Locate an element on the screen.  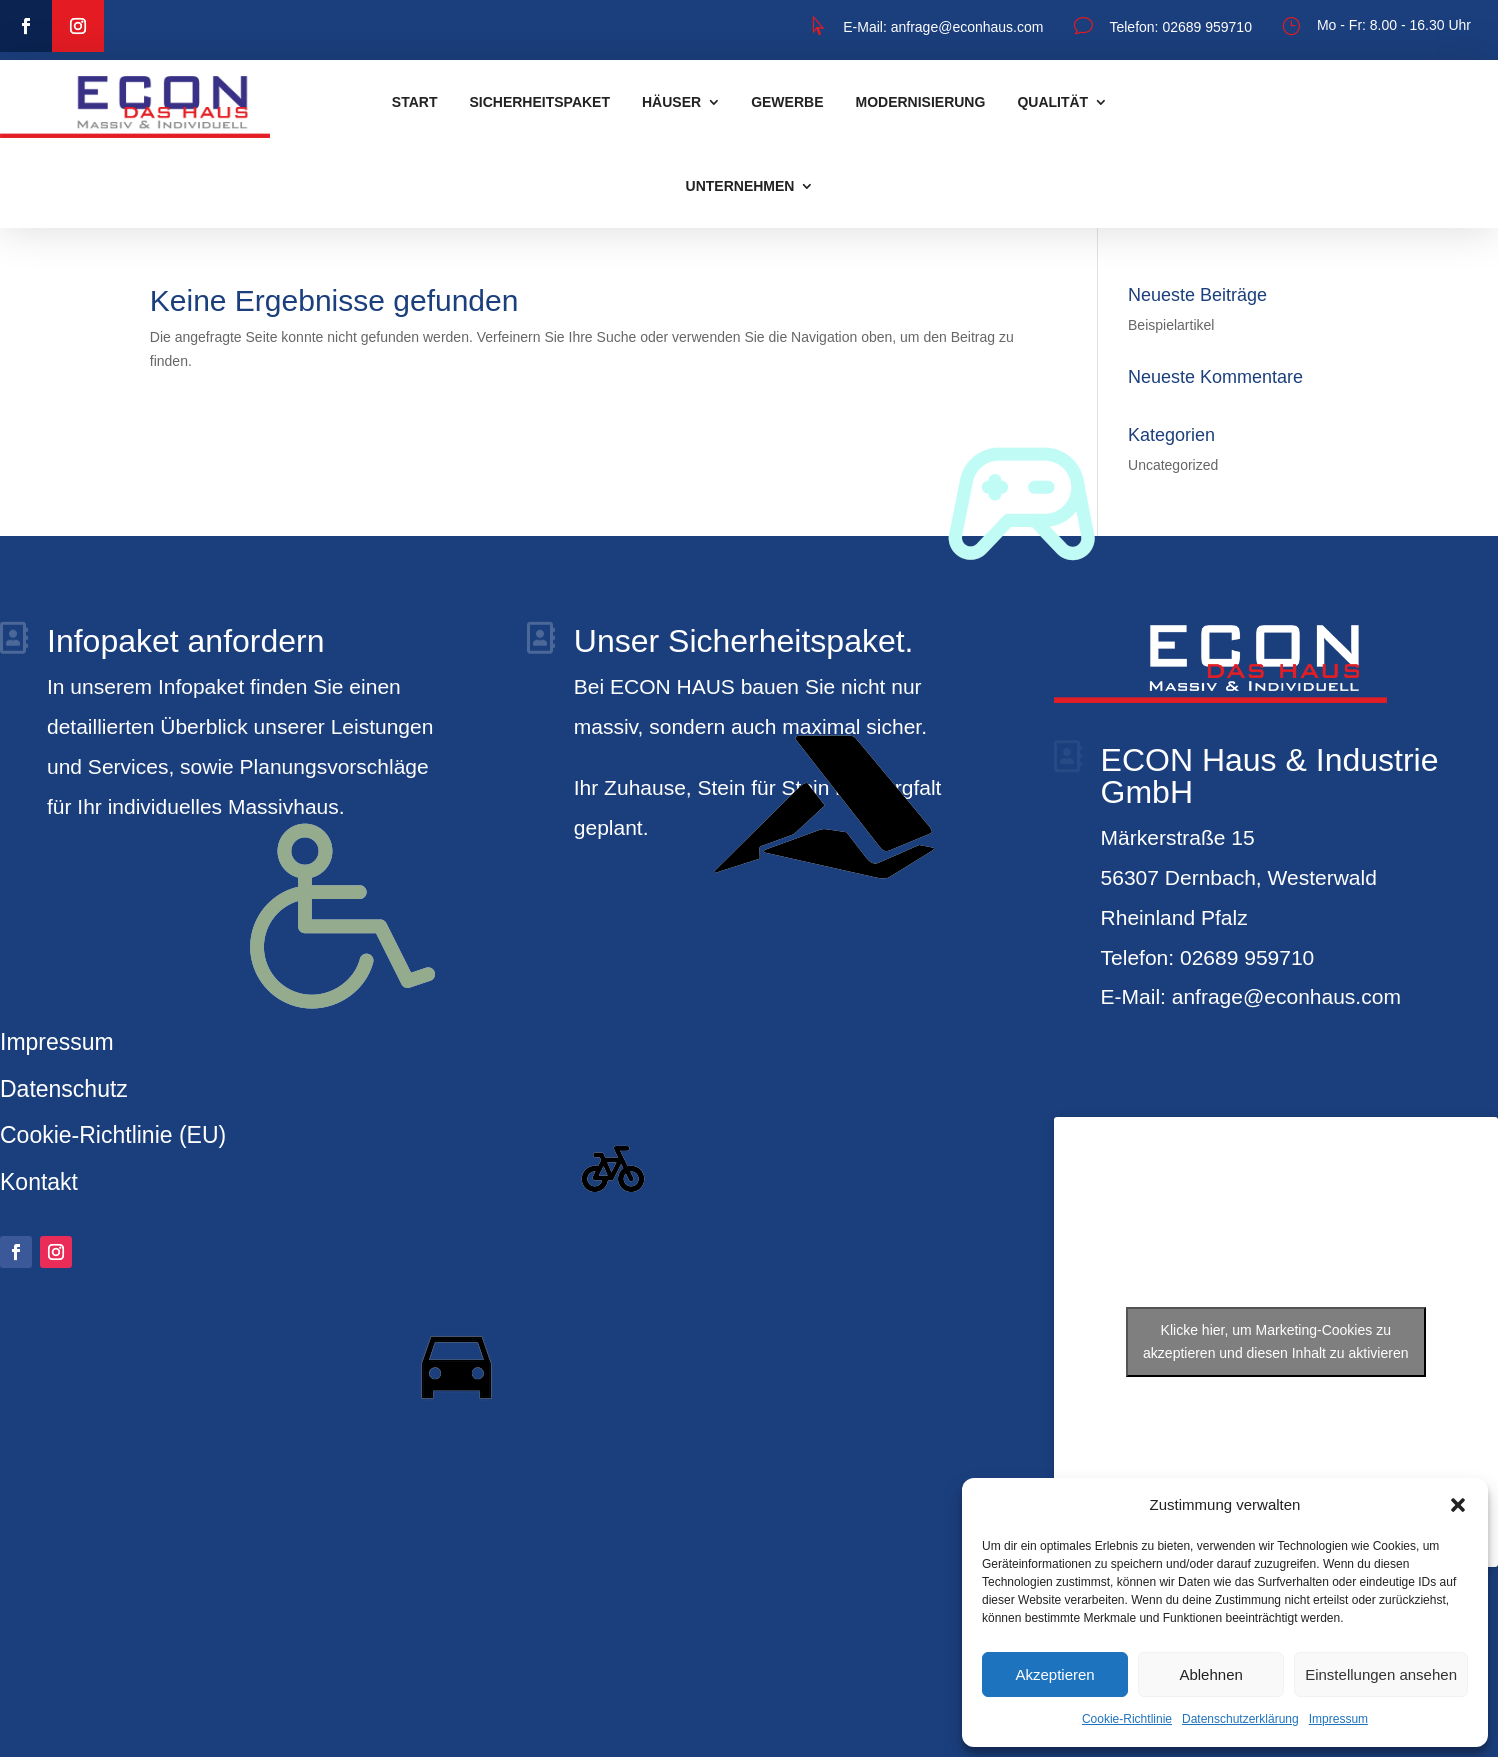
access gaming features or settings is located at coordinates (1021, 500).